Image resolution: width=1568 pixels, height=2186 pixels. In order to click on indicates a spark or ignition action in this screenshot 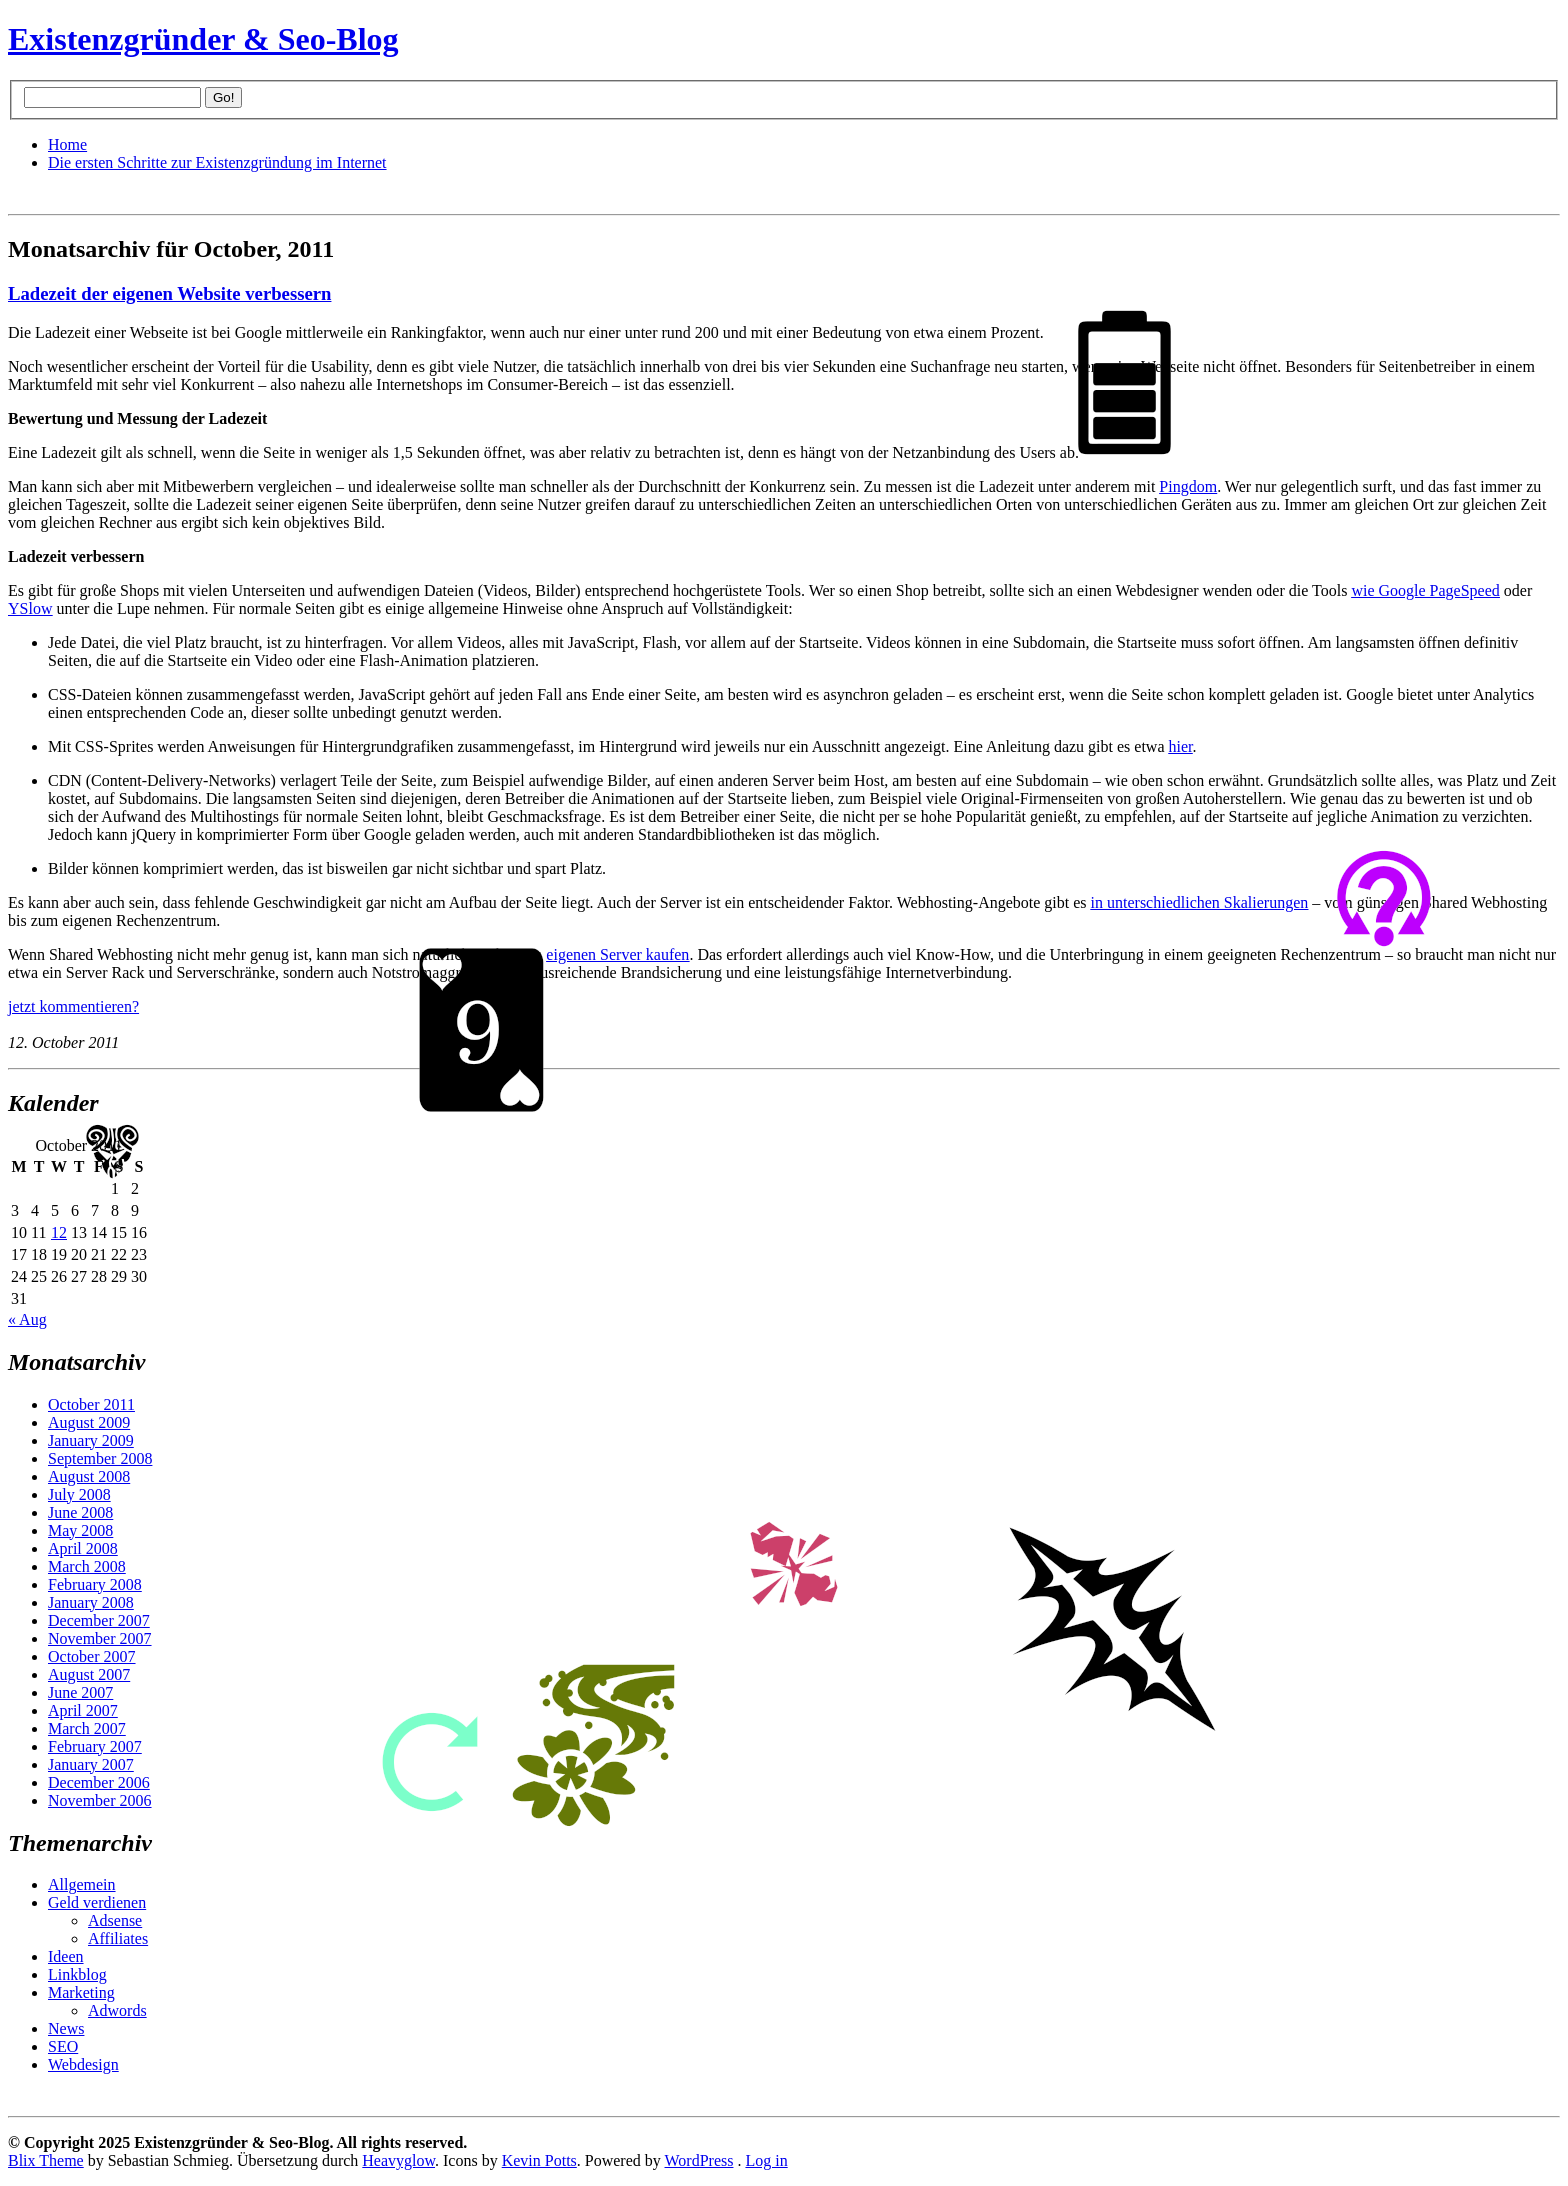, I will do `click(794, 1564)`.